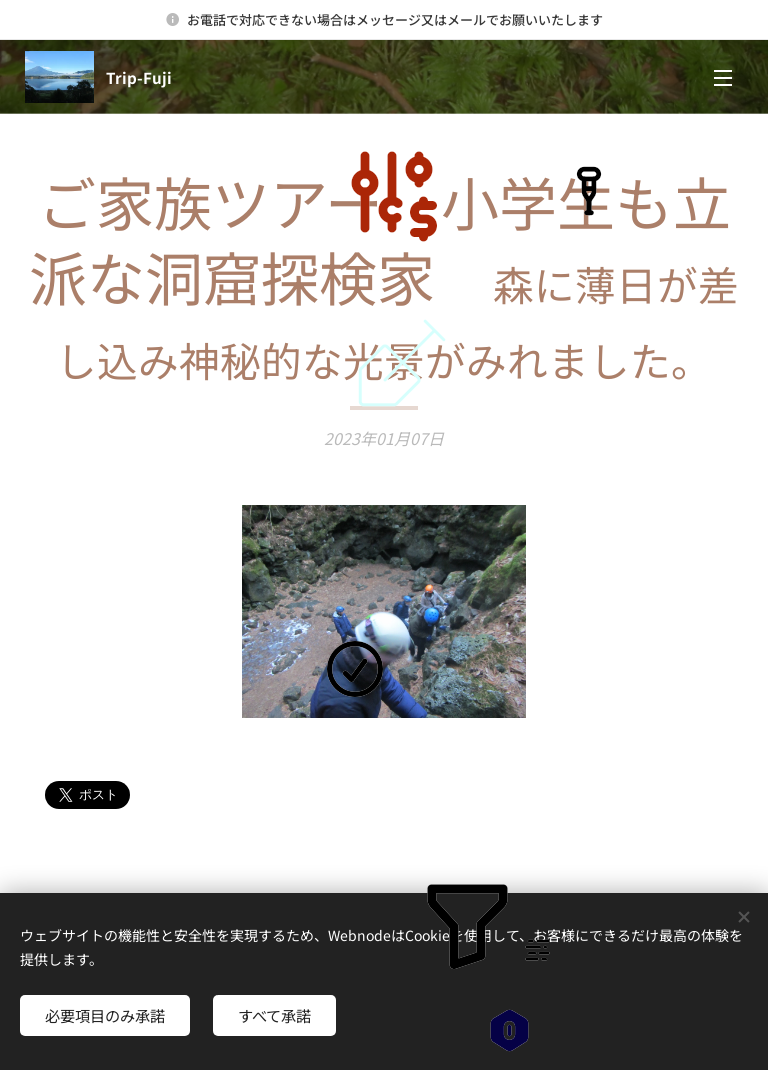 The width and height of the screenshot is (768, 1070). Describe the element at coordinates (589, 191) in the screenshot. I see `indicates accessibility or mobility assistance options` at that location.